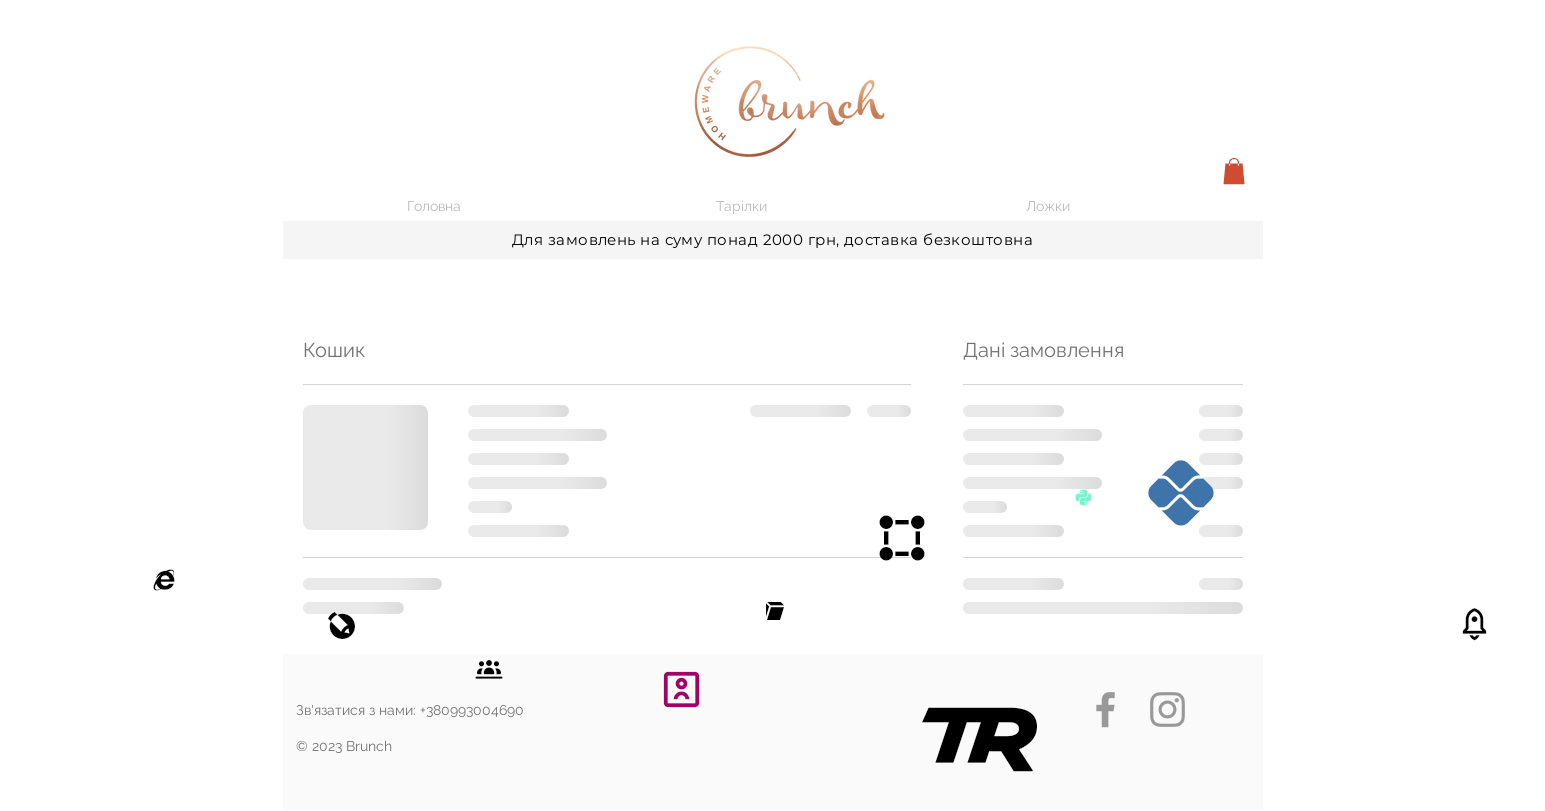 The width and height of the screenshot is (1545, 811). What do you see at coordinates (1181, 493) in the screenshot?
I see `pay with pix instant payment` at bounding box center [1181, 493].